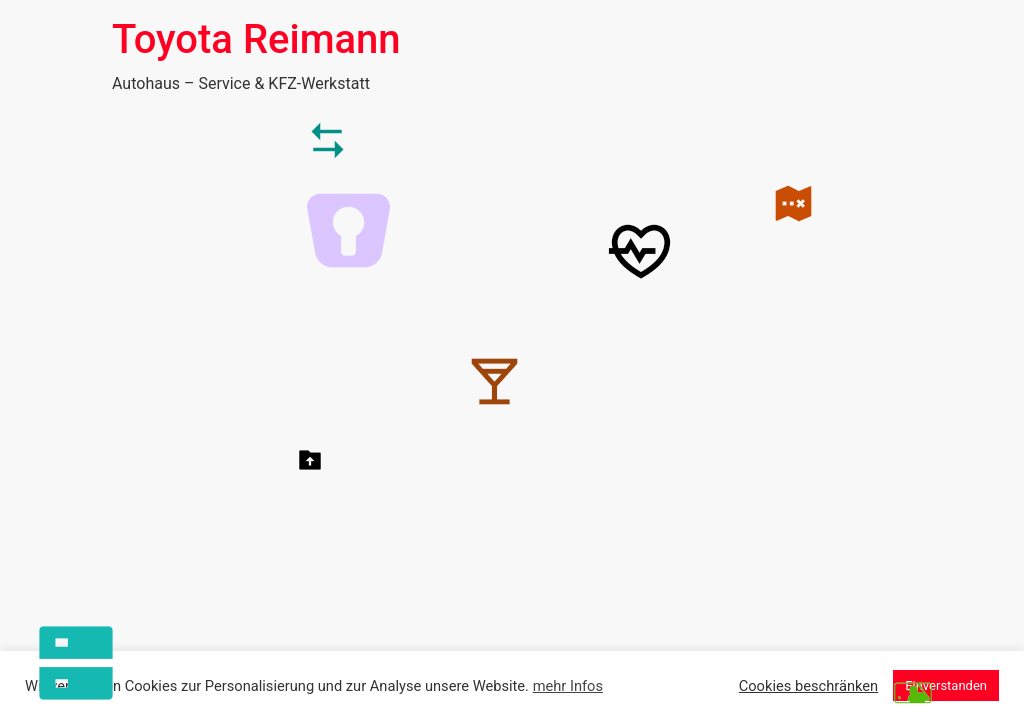 This screenshot has width=1024, height=720. What do you see at coordinates (913, 693) in the screenshot?
I see `open the MLB app` at bounding box center [913, 693].